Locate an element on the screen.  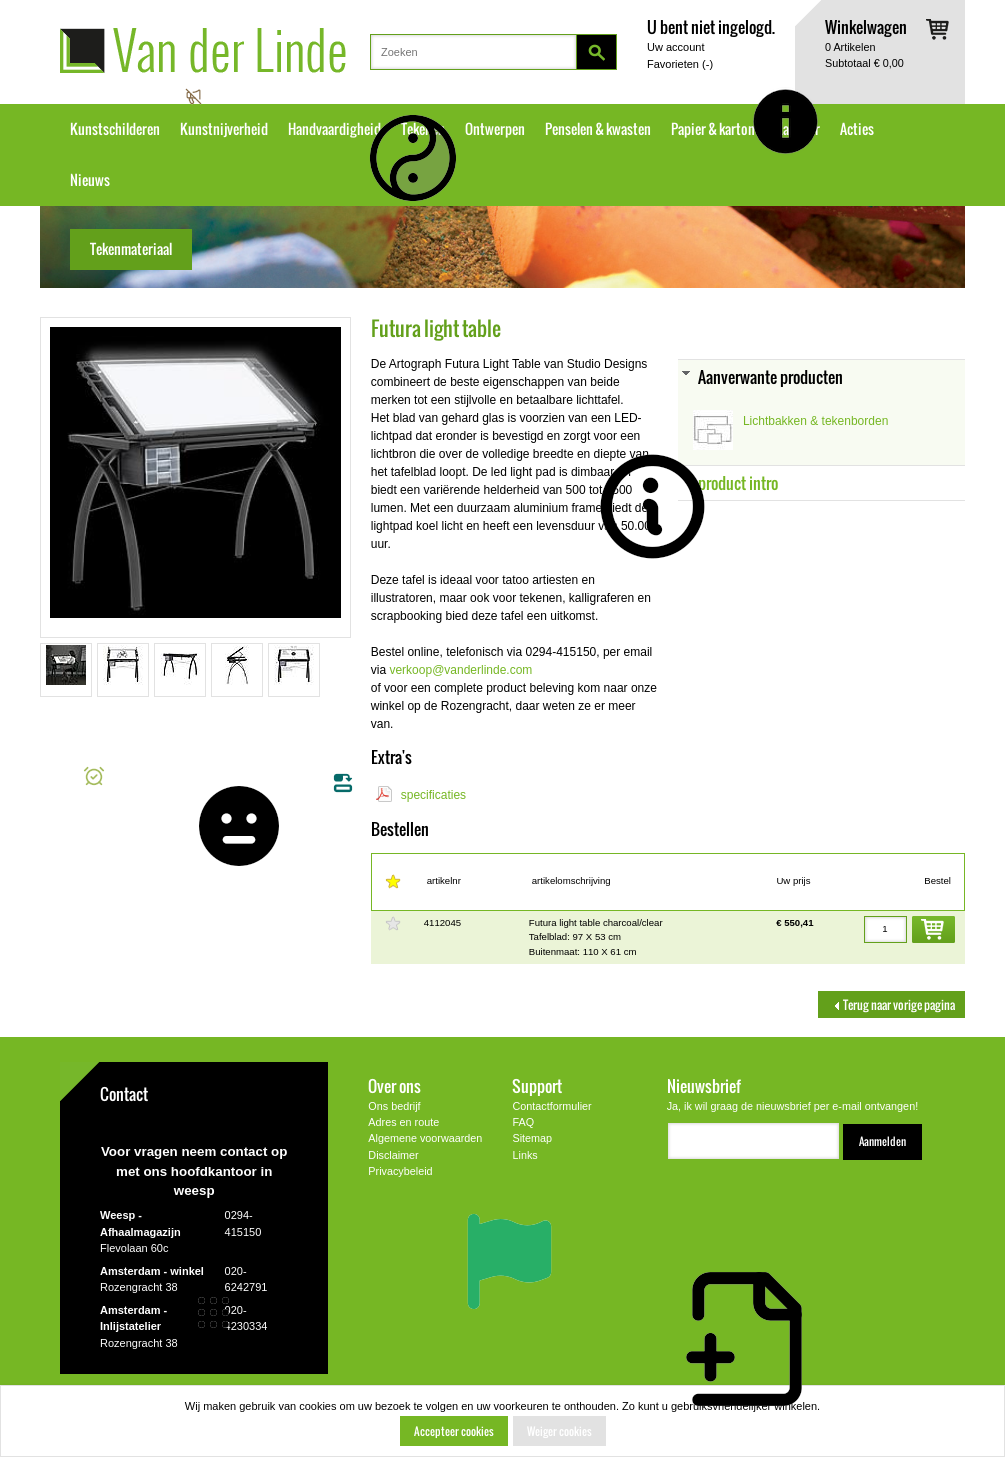
flag or report content is located at coordinates (509, 1261).